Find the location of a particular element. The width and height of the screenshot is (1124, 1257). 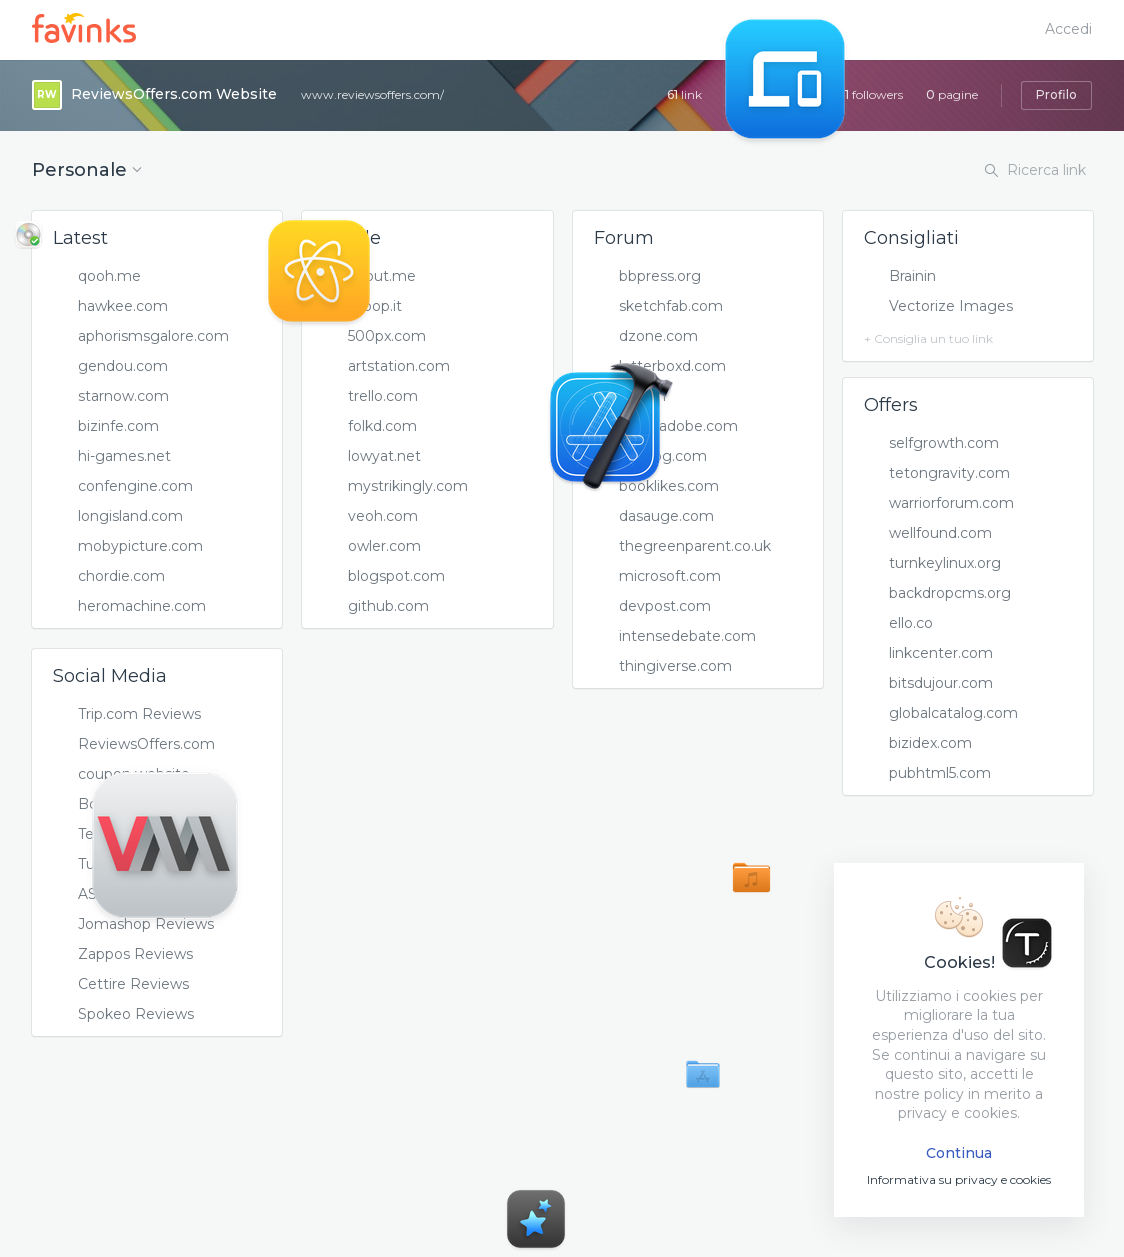

launch the Thrive game launcher is located at coordinates (1027, 943).